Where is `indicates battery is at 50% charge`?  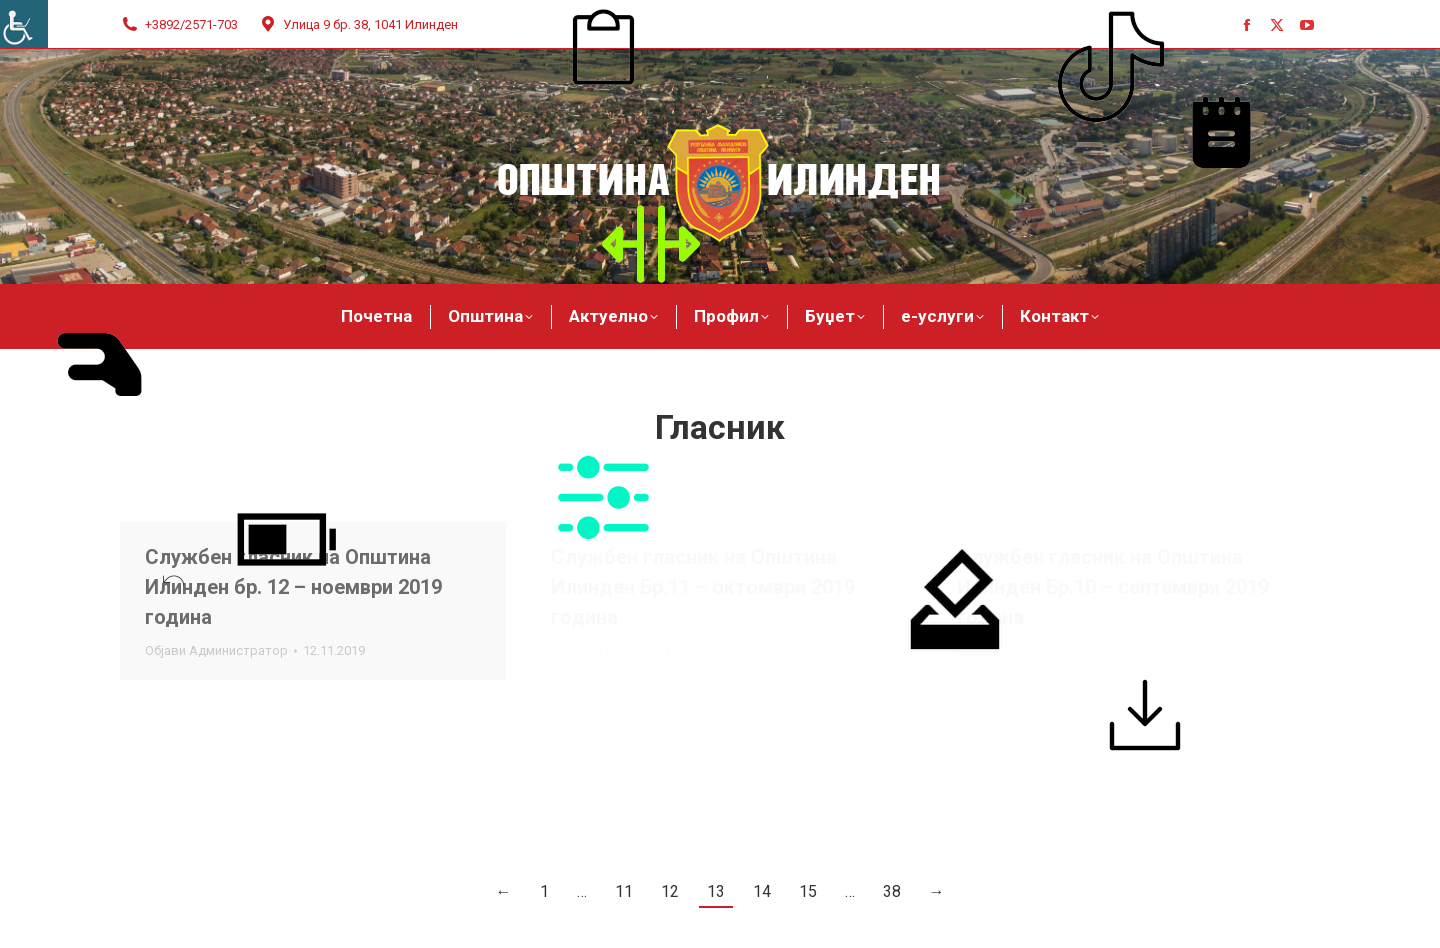
indicates battery is at 50% charge is located at coordinates (286, 539).